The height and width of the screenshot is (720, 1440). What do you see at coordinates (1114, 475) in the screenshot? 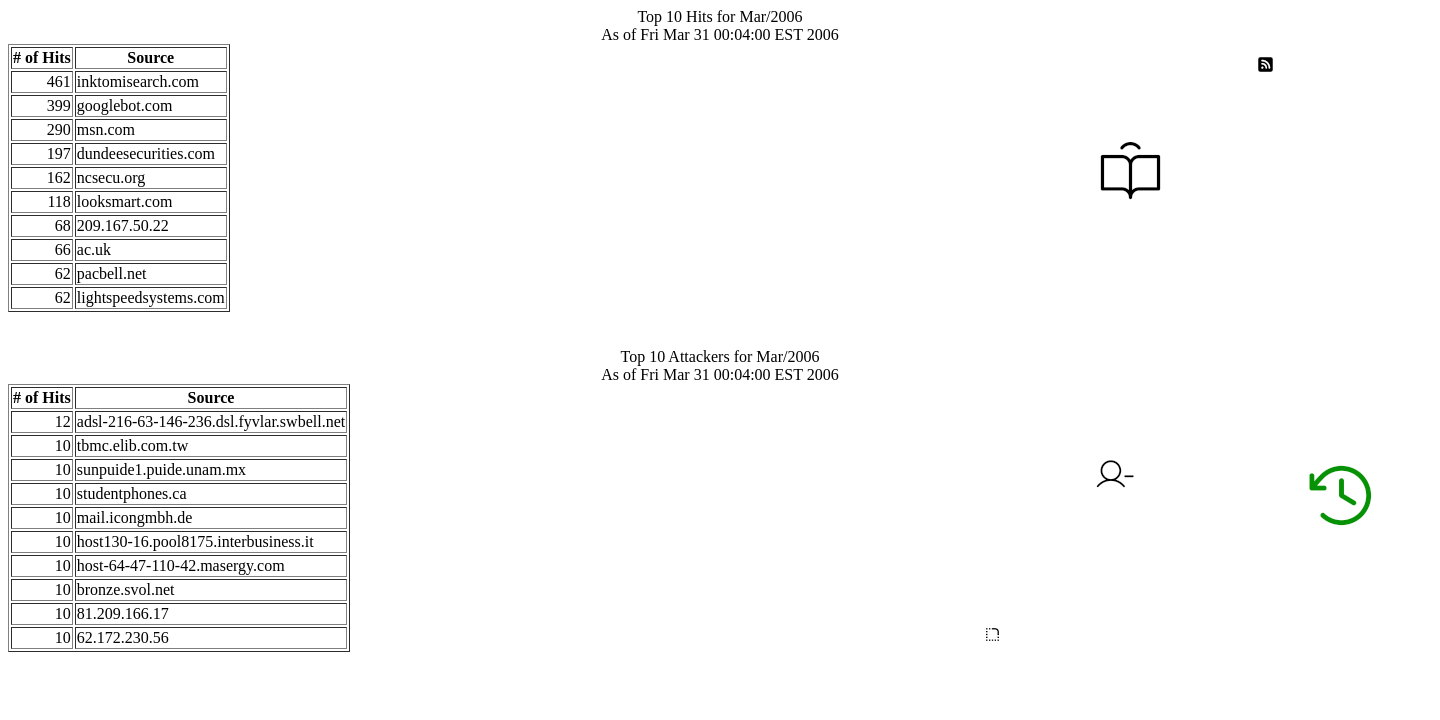
I see `remove a user or contact` at bounding box center [1114, 475].